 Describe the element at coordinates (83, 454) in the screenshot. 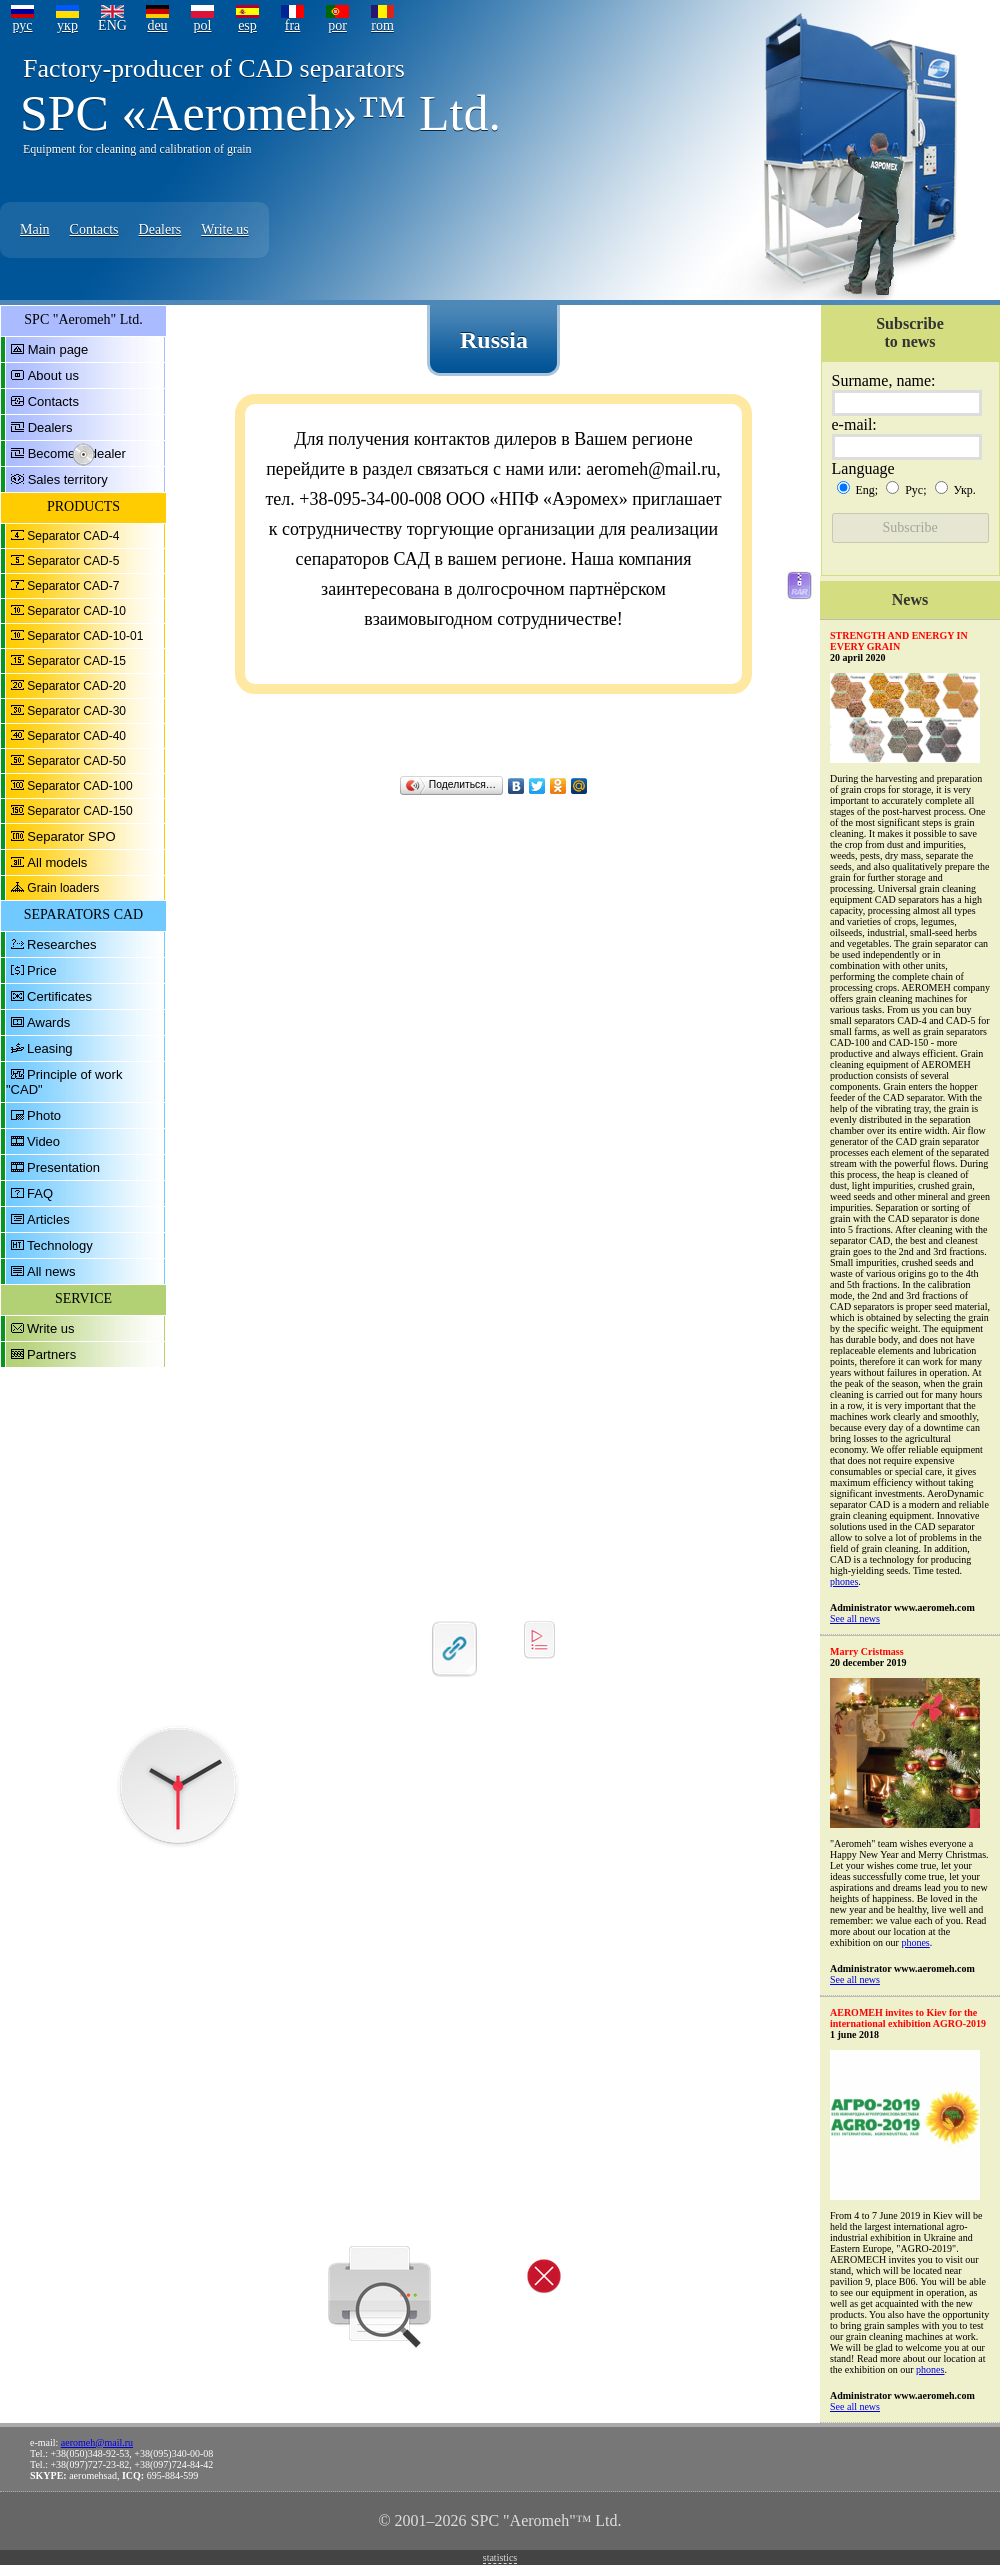

I see `unmount or eject a DVD disc` at that location.